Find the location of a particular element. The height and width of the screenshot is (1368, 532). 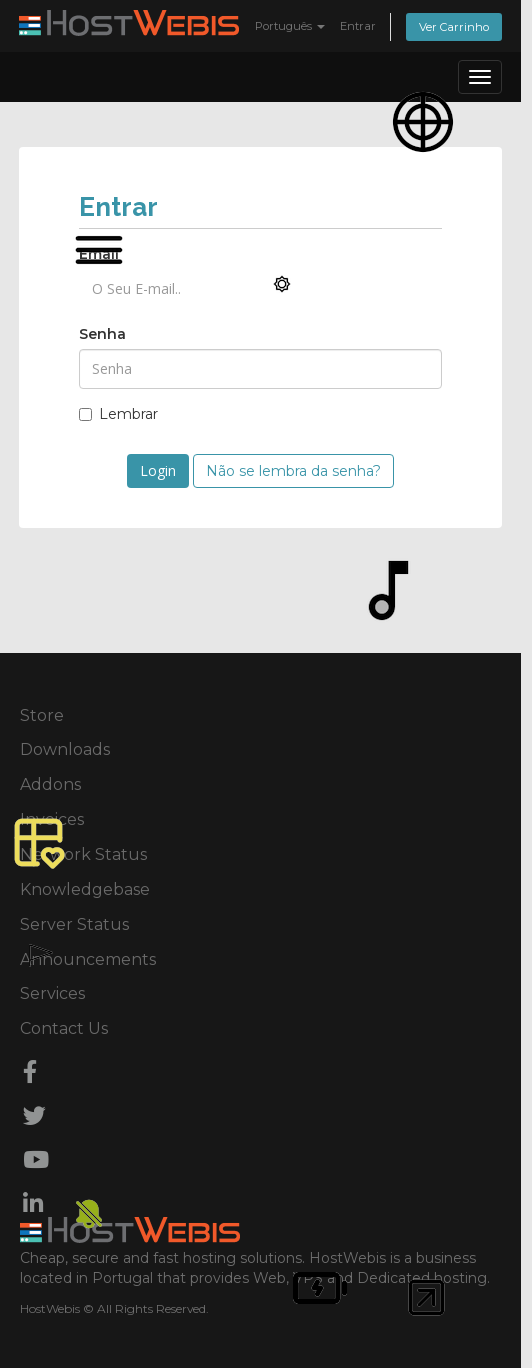

open link in a new window or tab is located at coordinates (426, 1297).